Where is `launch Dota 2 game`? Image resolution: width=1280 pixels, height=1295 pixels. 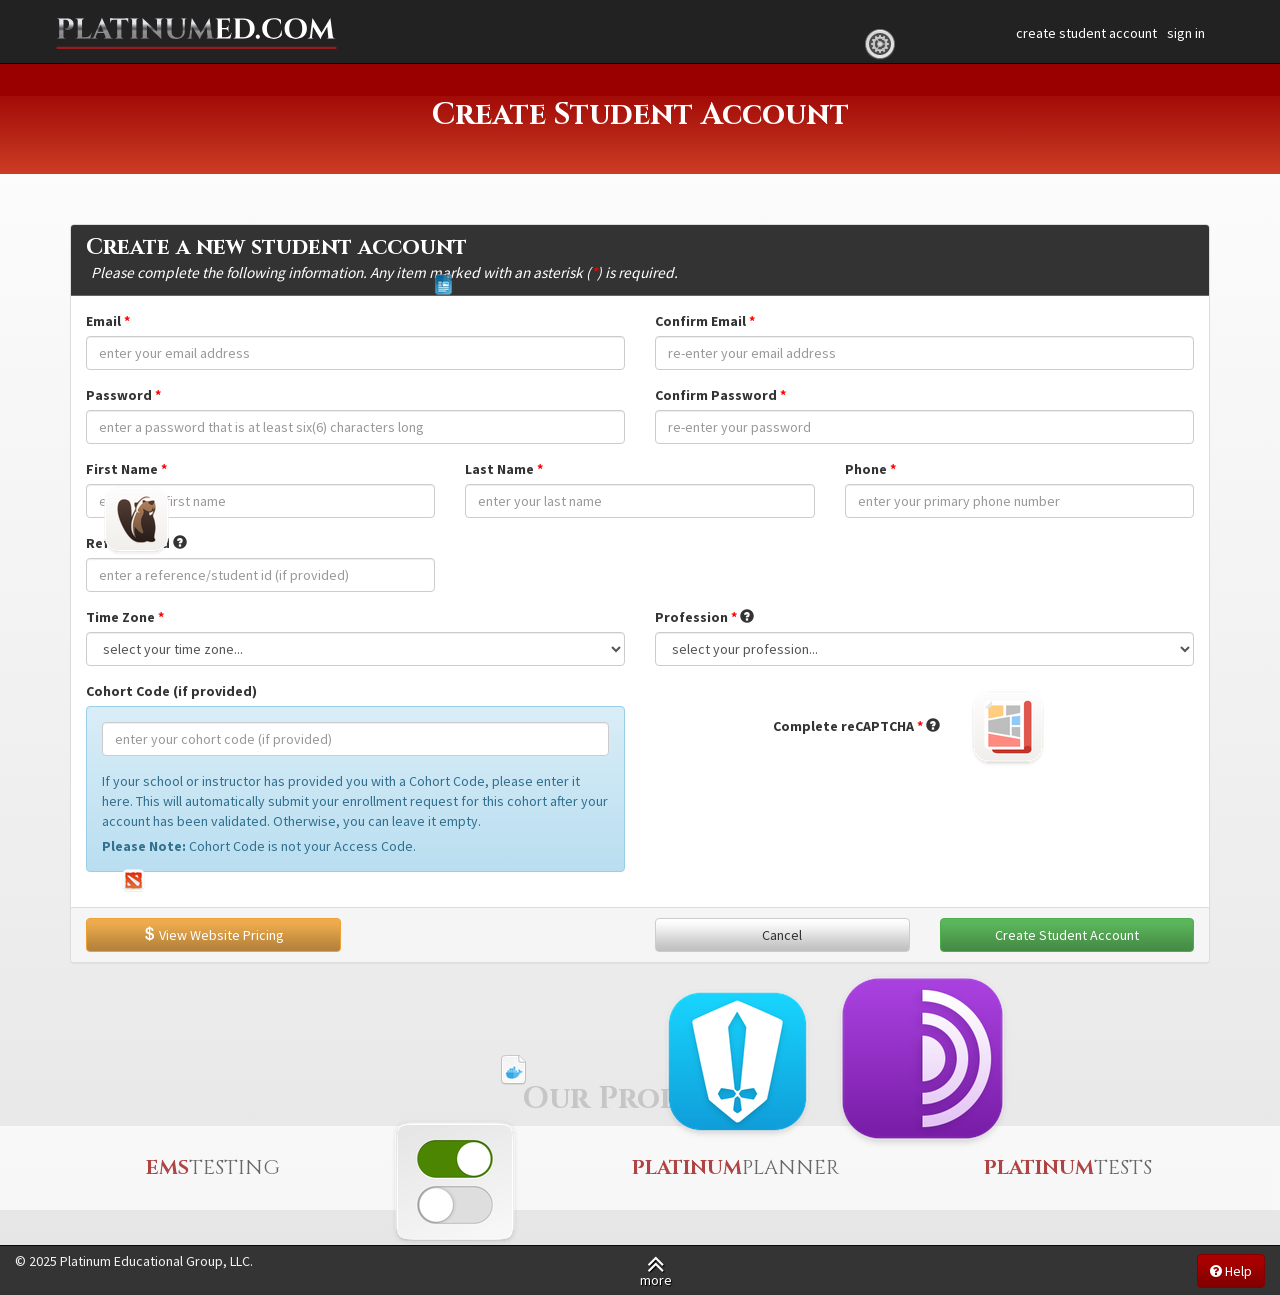
launch Dota 2 game is located at coordinates (133, 880).